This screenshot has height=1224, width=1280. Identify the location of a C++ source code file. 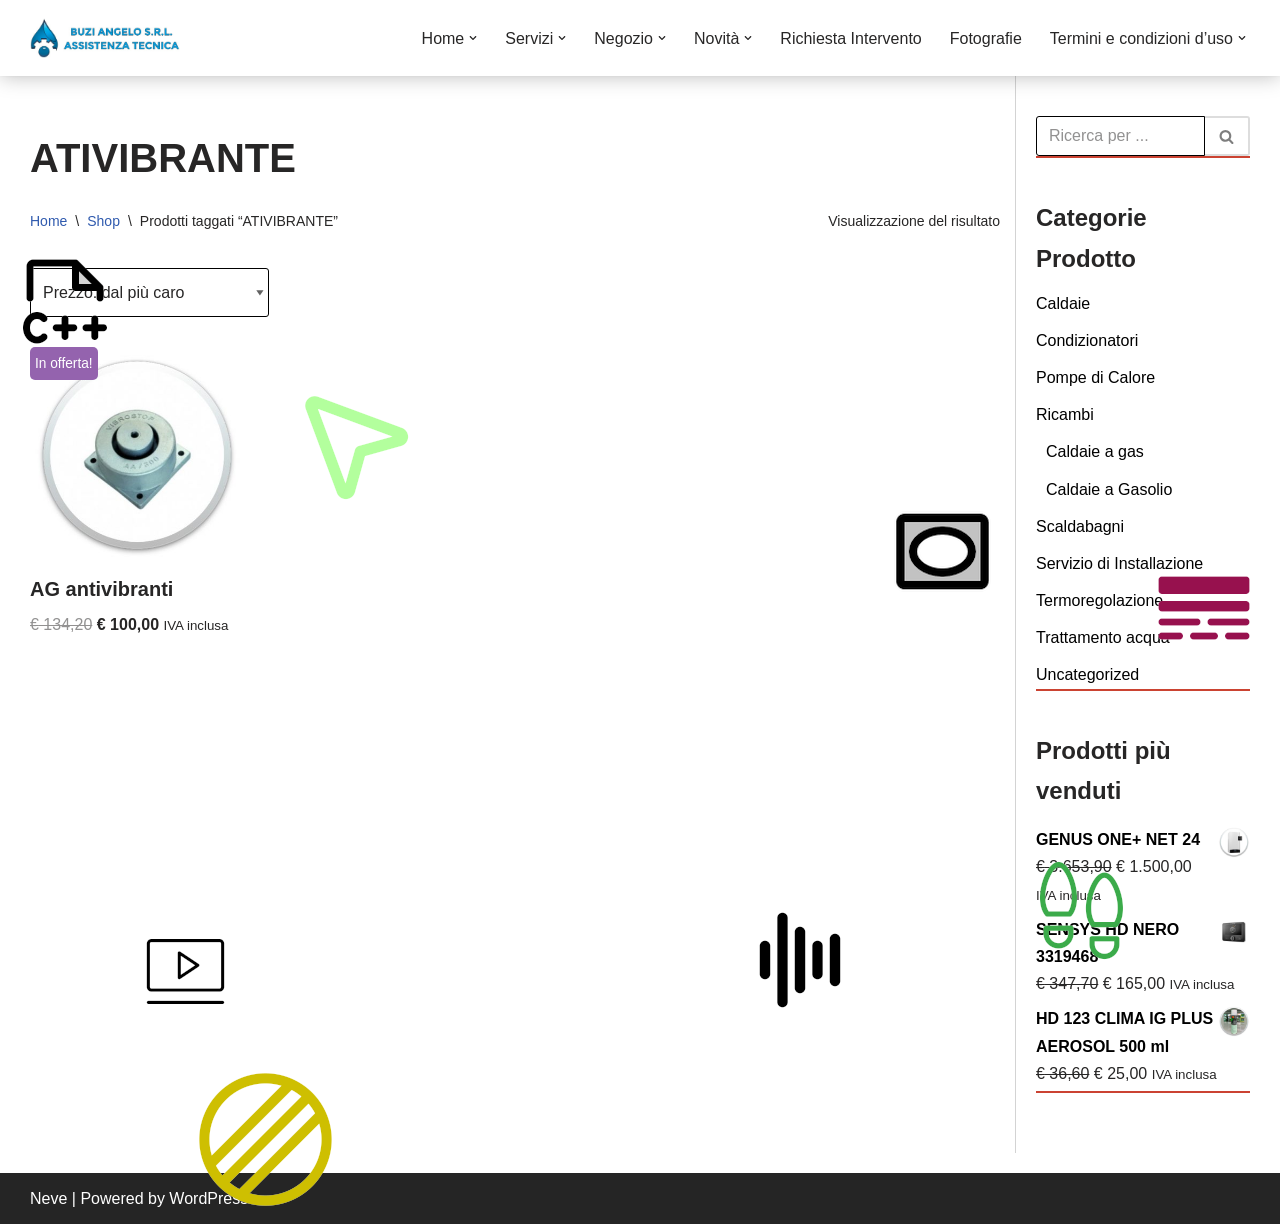
(65, 305).